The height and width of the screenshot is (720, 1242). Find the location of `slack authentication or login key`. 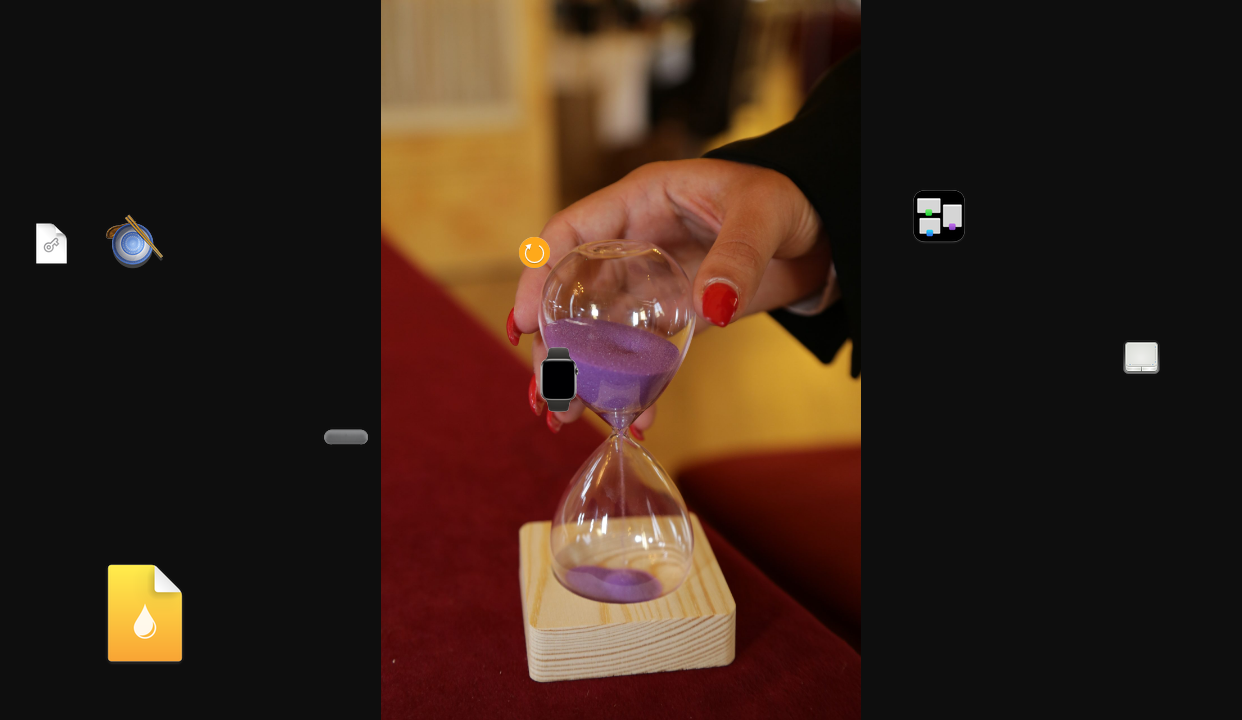

slack authentication or login key is located at coordinates (51, 244).